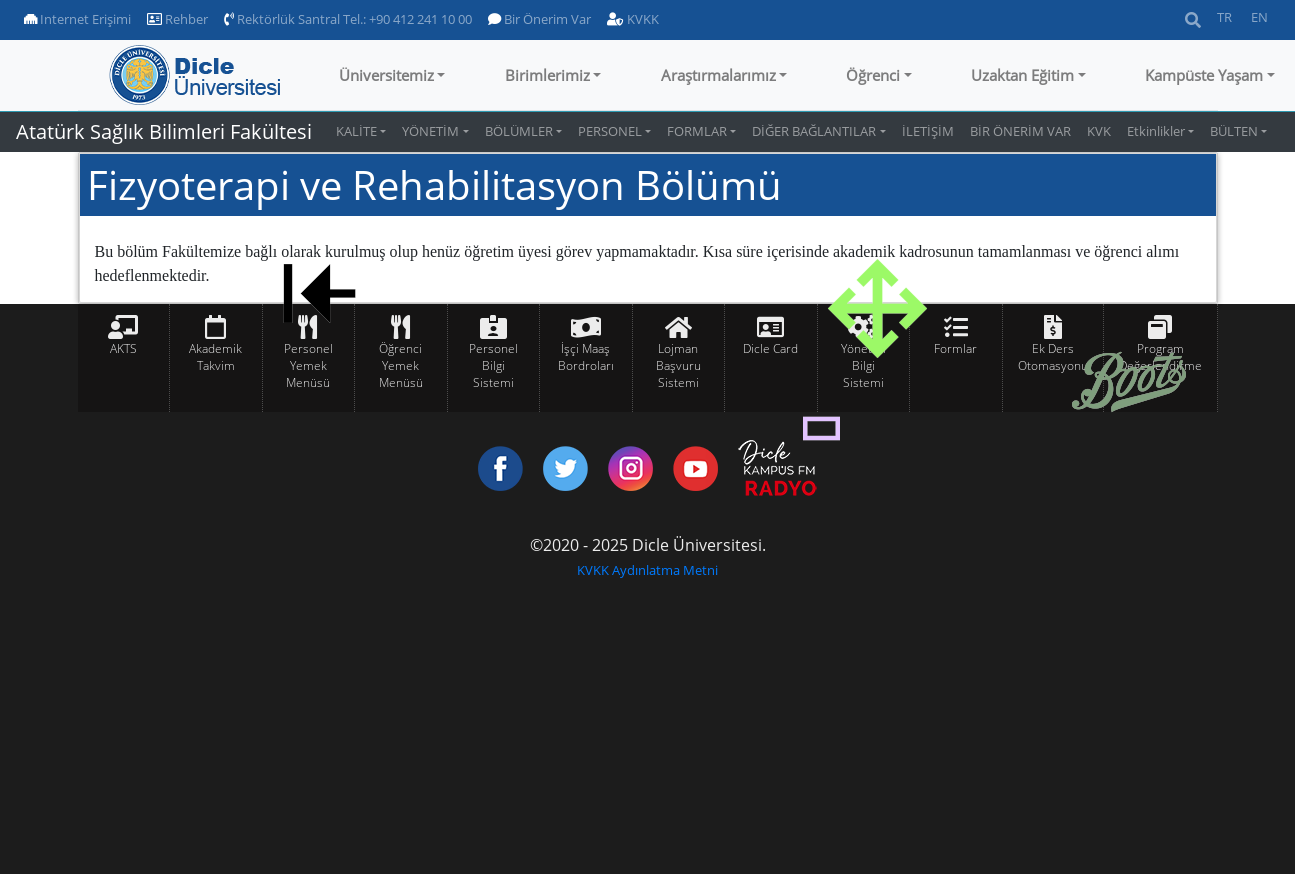 Image resolution: width=1295 pixels, height=874 pixels. What do you see at coordinates (877, 308) in the screenshot?
I see `drag to reposition element` at bounding box center [877, 308].